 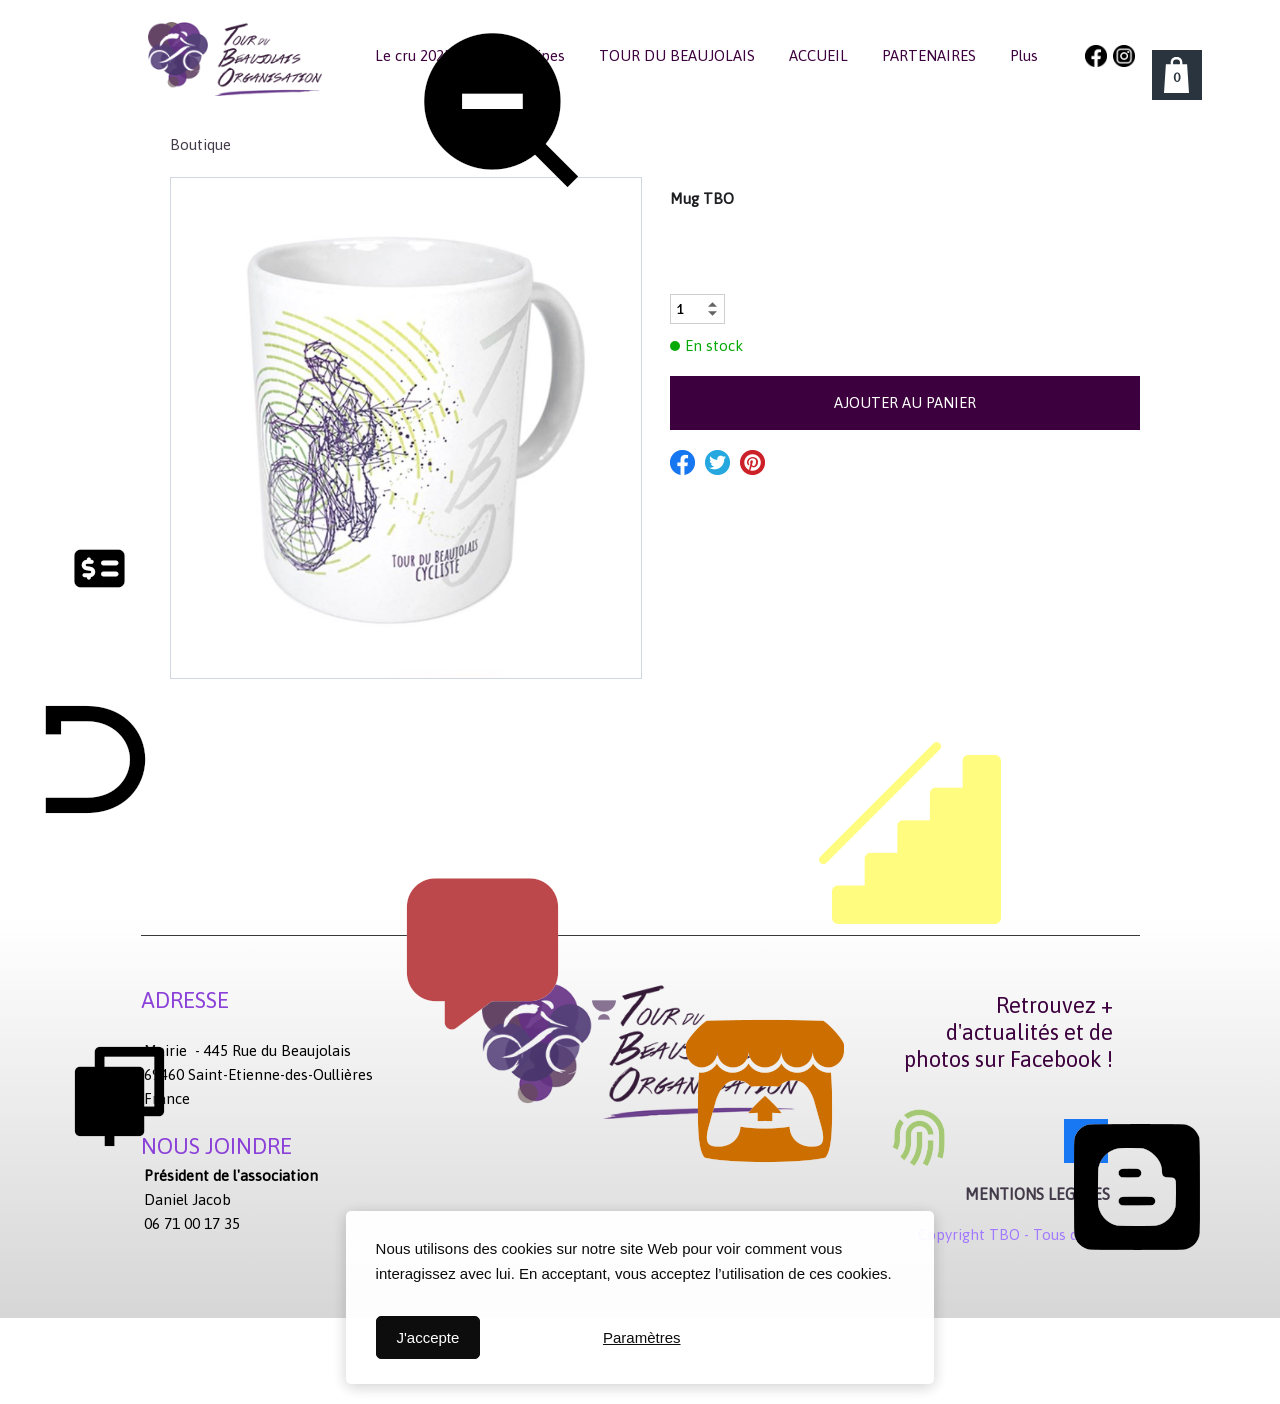 I want to click on authenticate using fingerprint recognition, so click(x=919, y=1137).